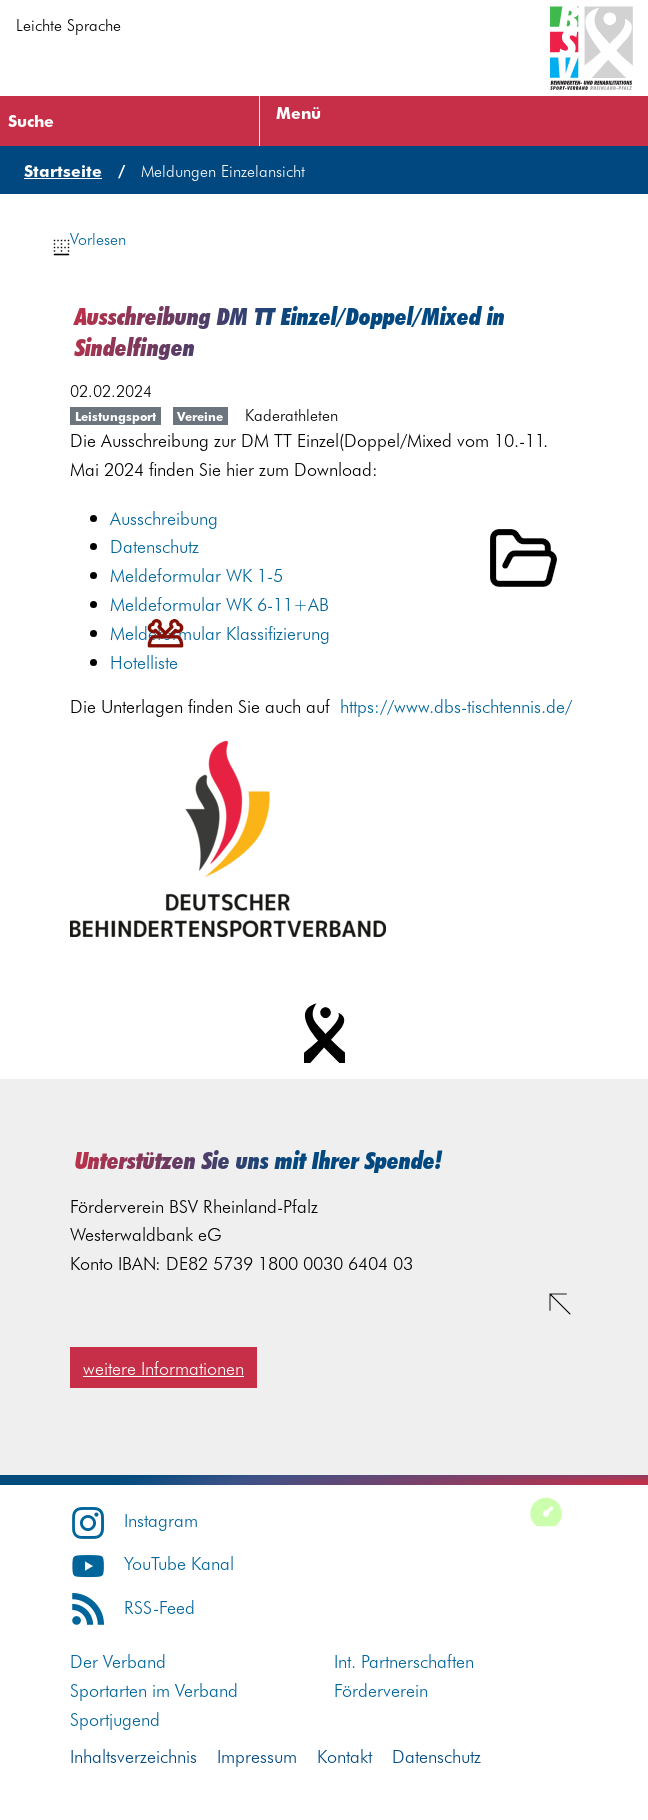  I want to click on open folder to view contents, so click(523, 559).